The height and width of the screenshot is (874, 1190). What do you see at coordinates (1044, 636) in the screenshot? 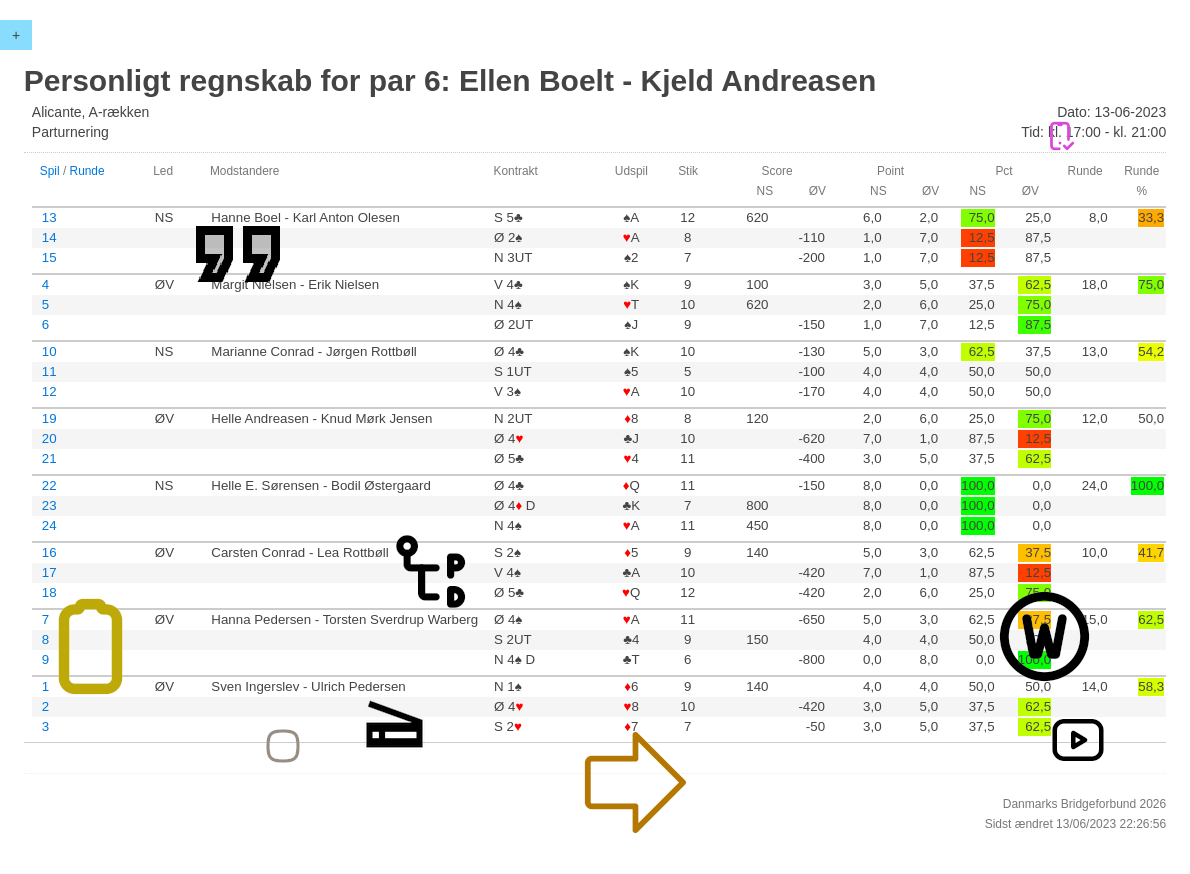
I see `laundry care symbol indicating wash dry setting` at bounding box center [1044, 636].